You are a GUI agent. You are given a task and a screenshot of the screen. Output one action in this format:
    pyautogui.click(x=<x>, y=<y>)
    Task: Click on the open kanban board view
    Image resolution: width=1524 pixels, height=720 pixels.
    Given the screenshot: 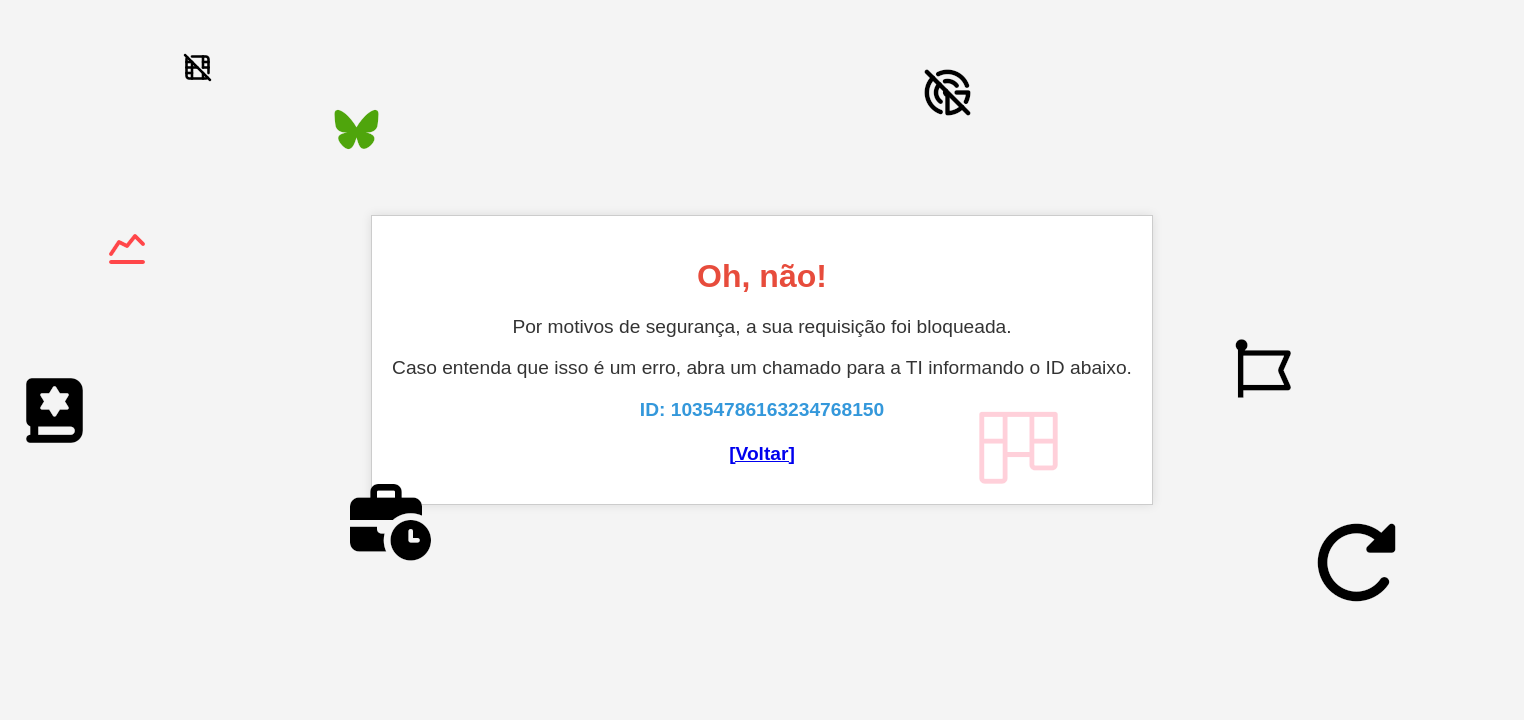 What is the action you would take?
    pyautogui.click(x=1018, y=444)
    